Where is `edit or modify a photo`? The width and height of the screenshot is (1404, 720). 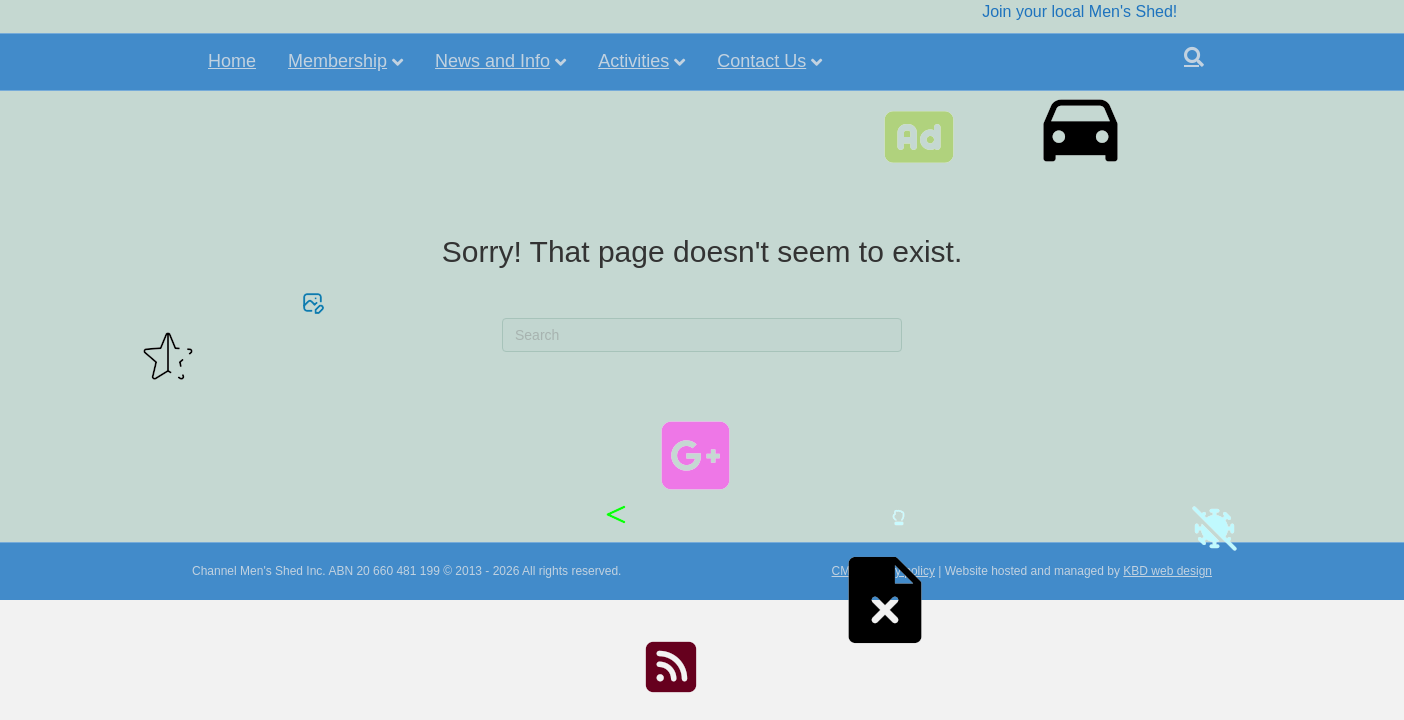
edit or modify a photo is located at coordinates (312, 302).